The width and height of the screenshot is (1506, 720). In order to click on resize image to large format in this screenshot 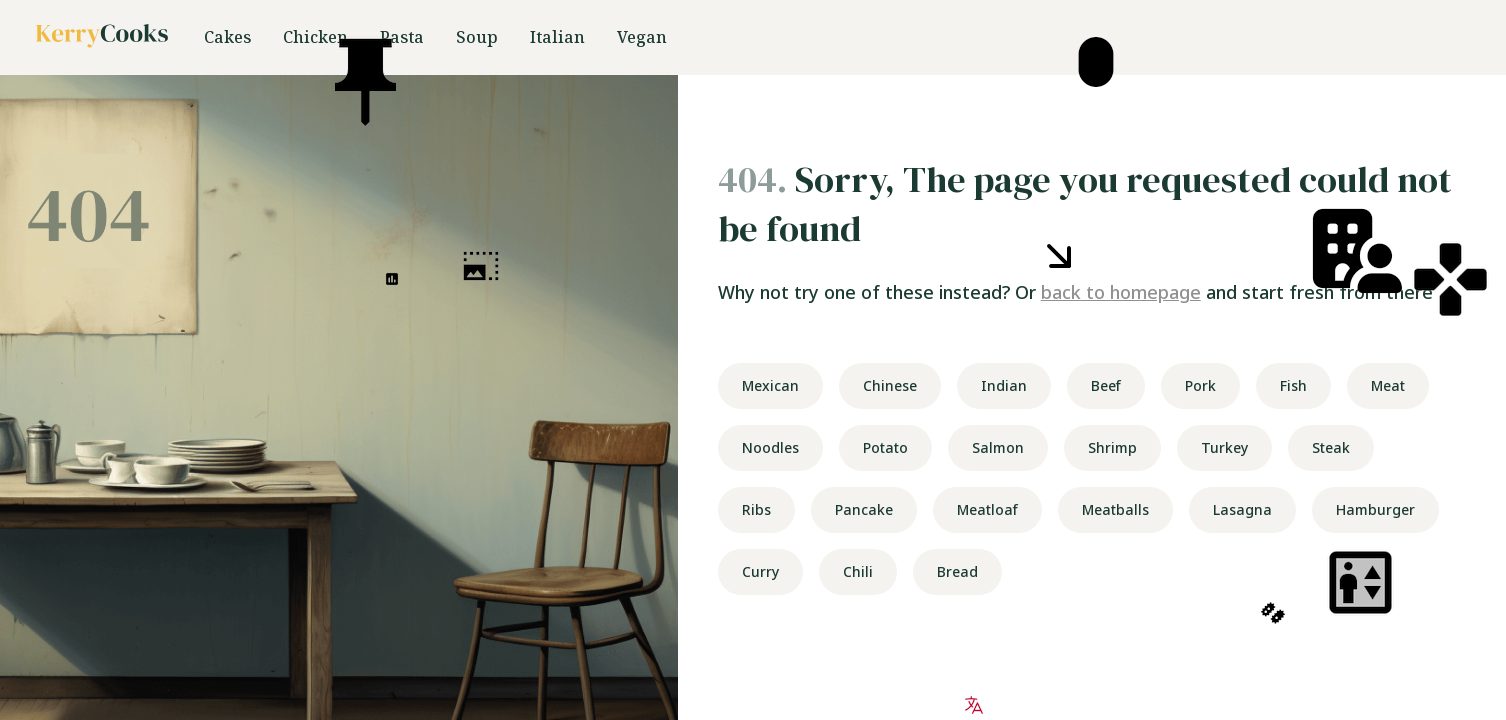, I will do `click(481, 266)`.